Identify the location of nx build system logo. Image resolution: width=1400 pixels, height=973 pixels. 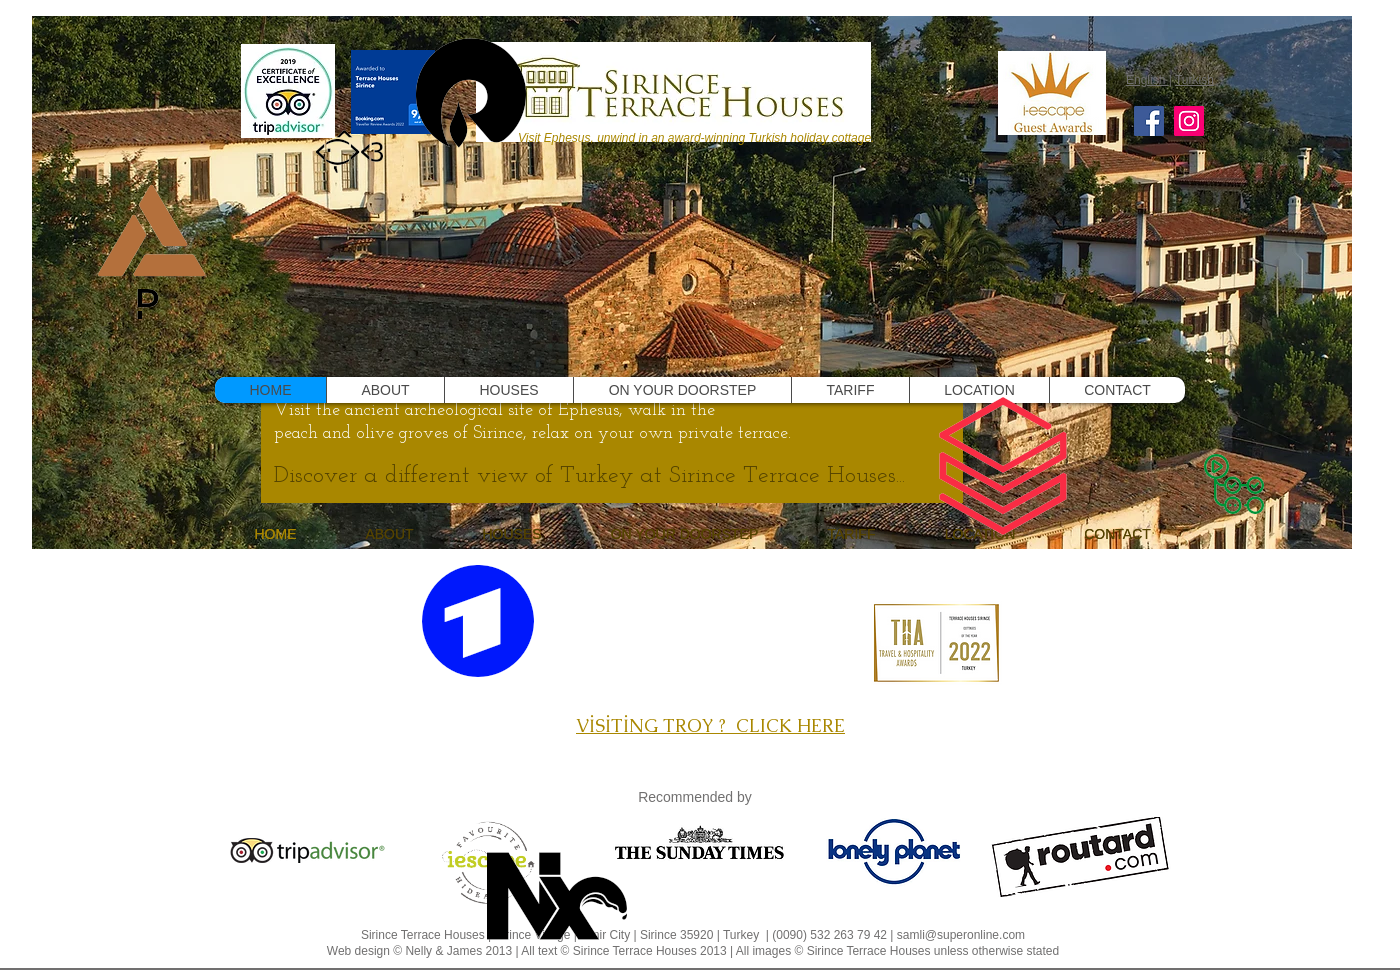
(557, 896).